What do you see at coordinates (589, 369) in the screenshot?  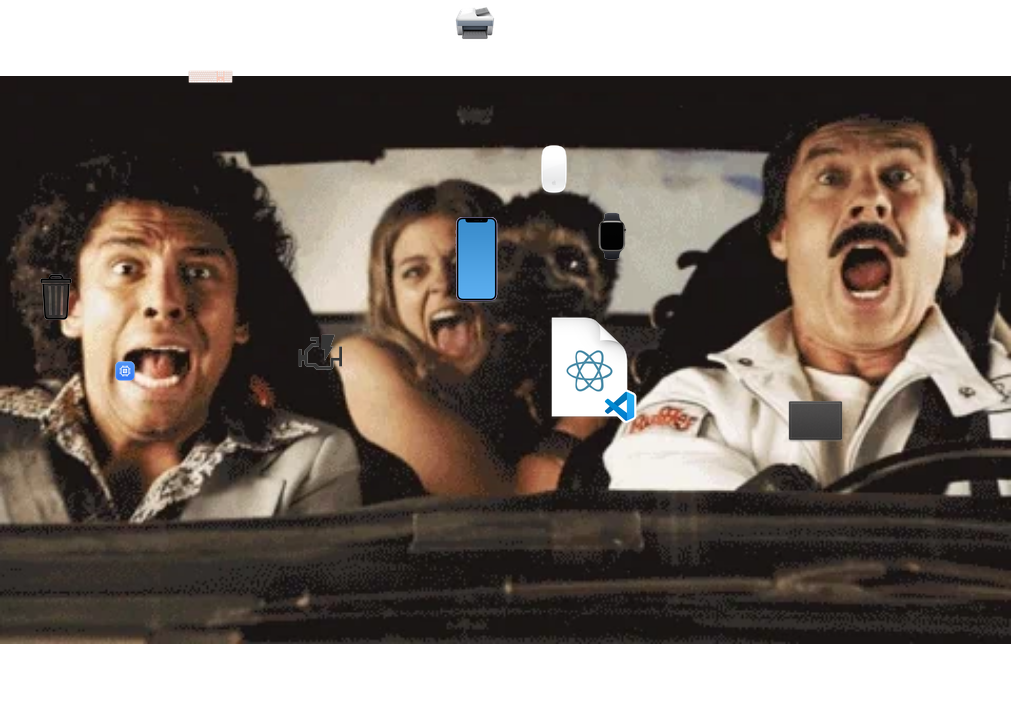 I see `open a React JavaScript file` at bounding box center [589, 369].